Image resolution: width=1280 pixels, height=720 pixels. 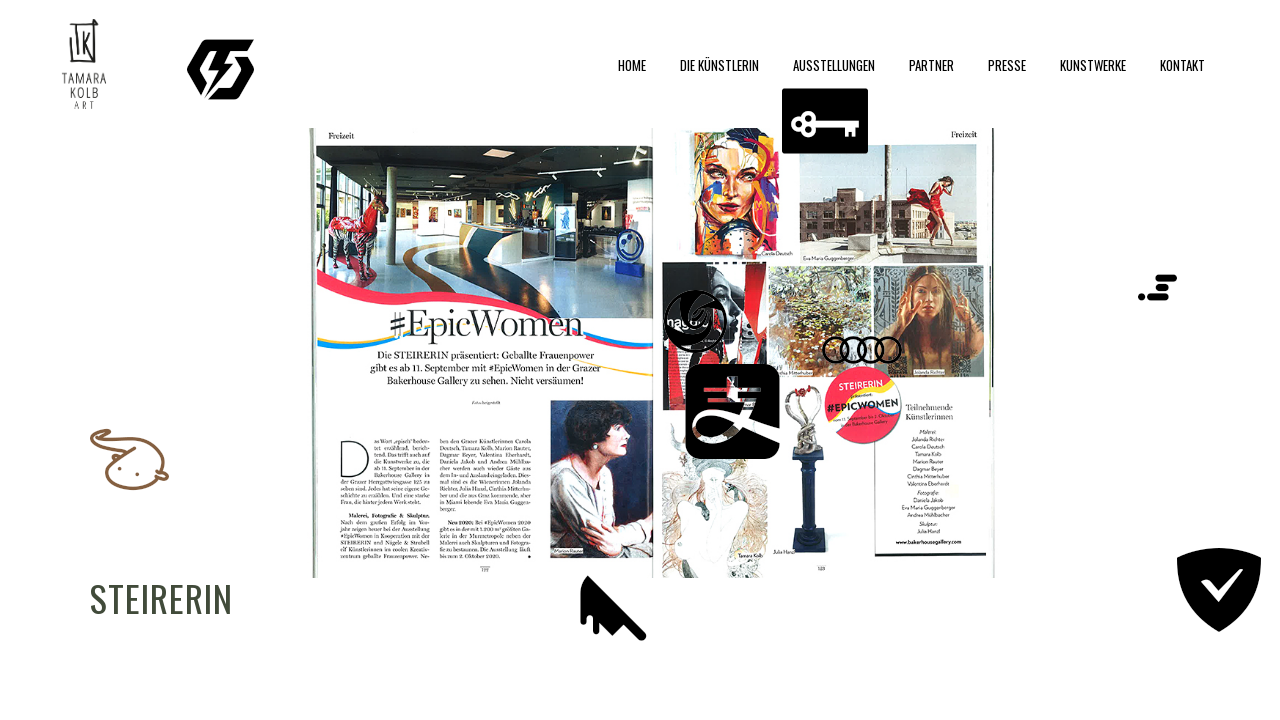 What do you see at coordinates (825, 121) in the screenshot?
I see `coppel company logo` at bounding box center [825, 121].